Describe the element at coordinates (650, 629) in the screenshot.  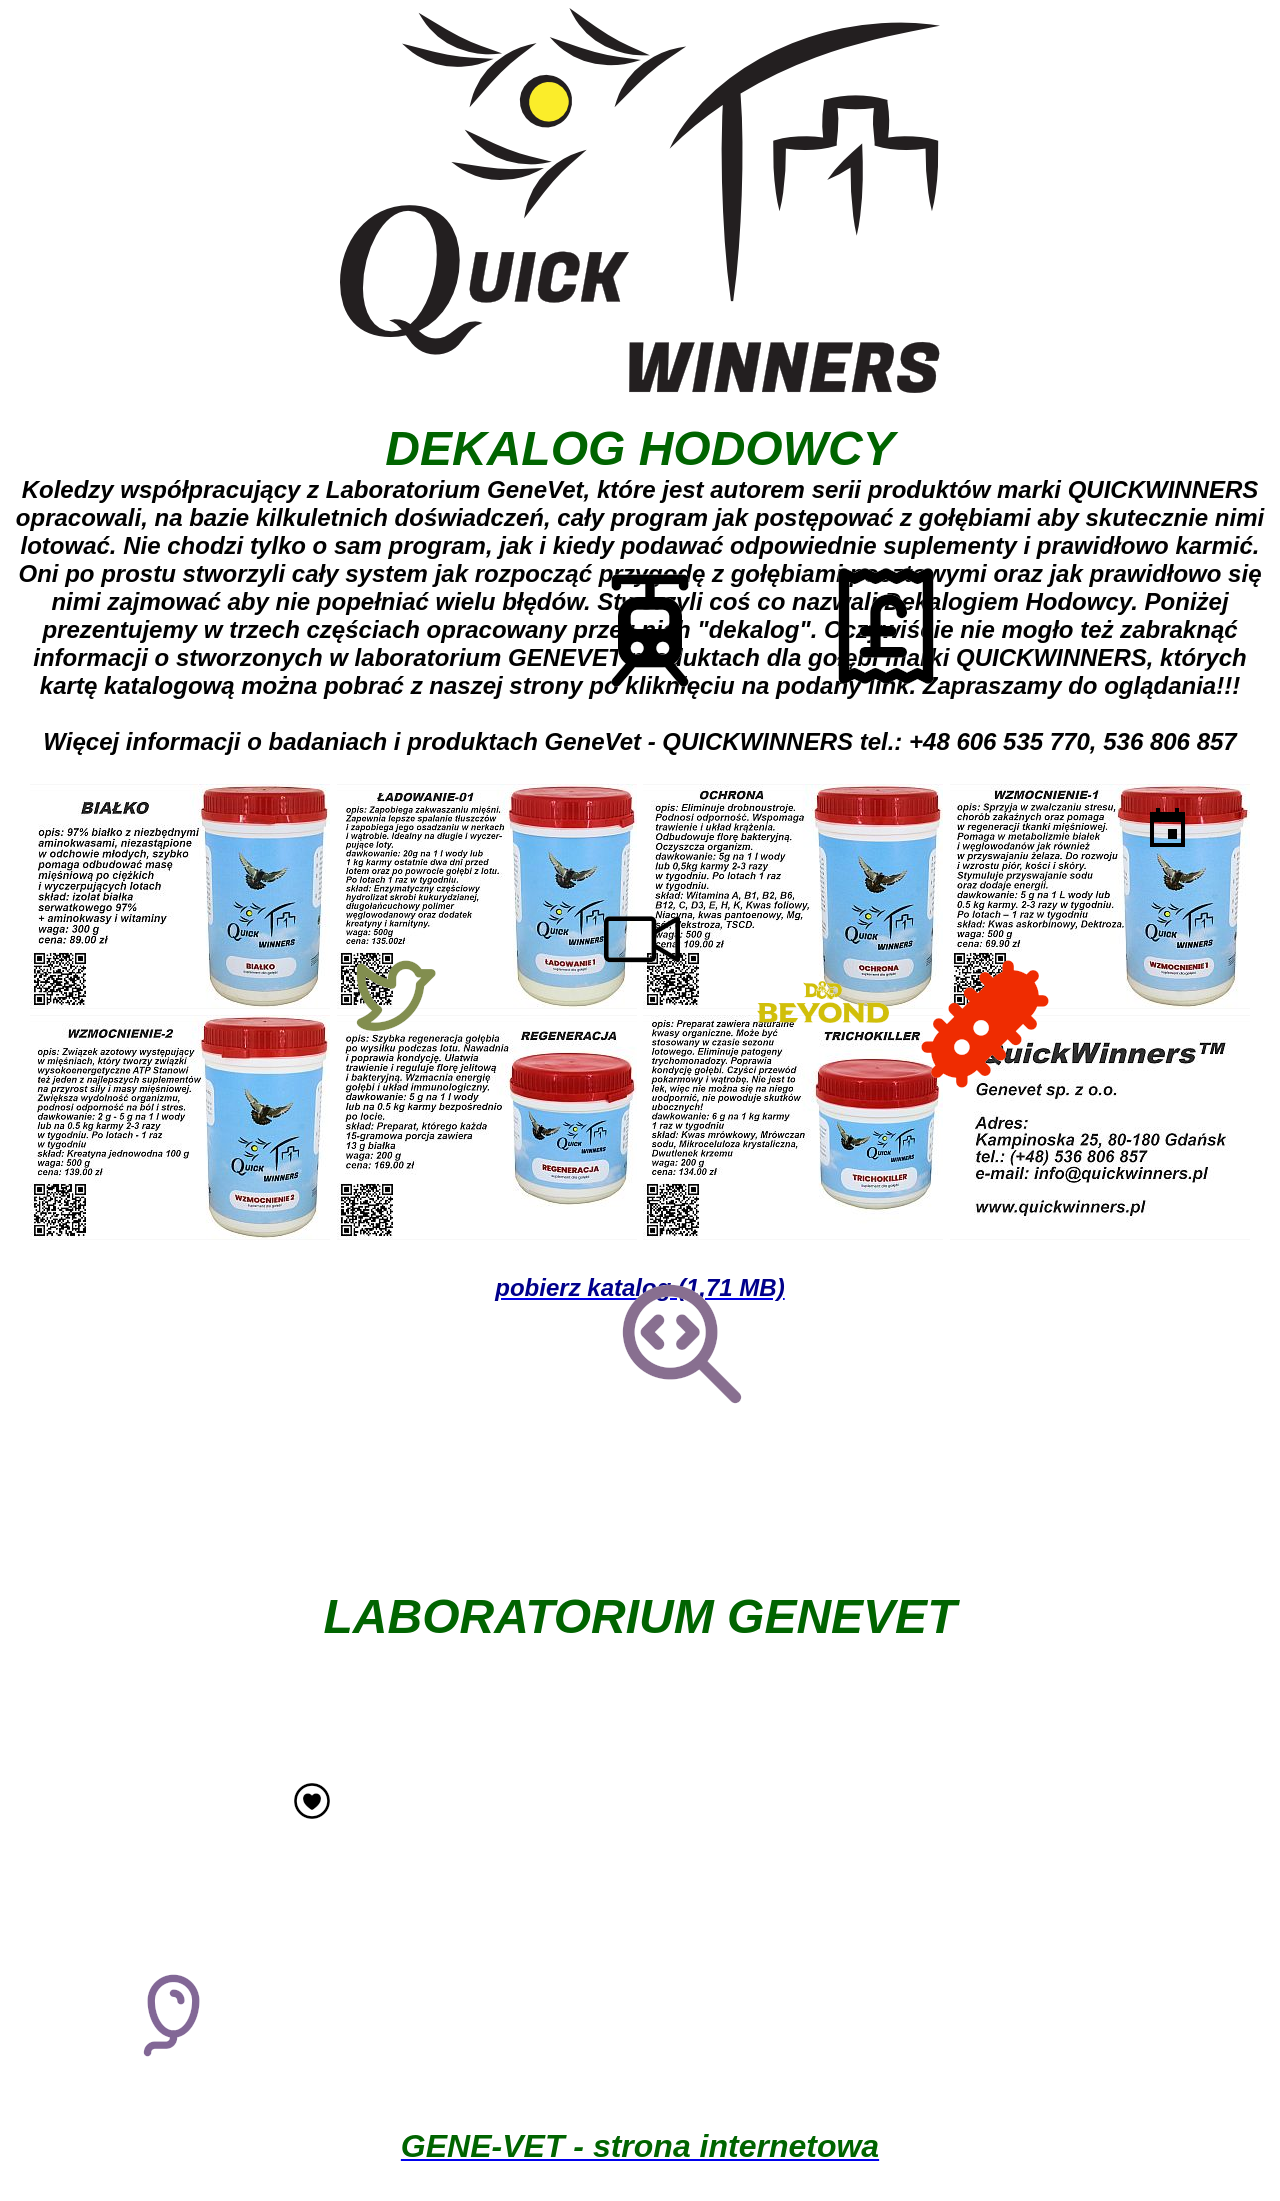
I see `access public transit or tram routes` at that location.